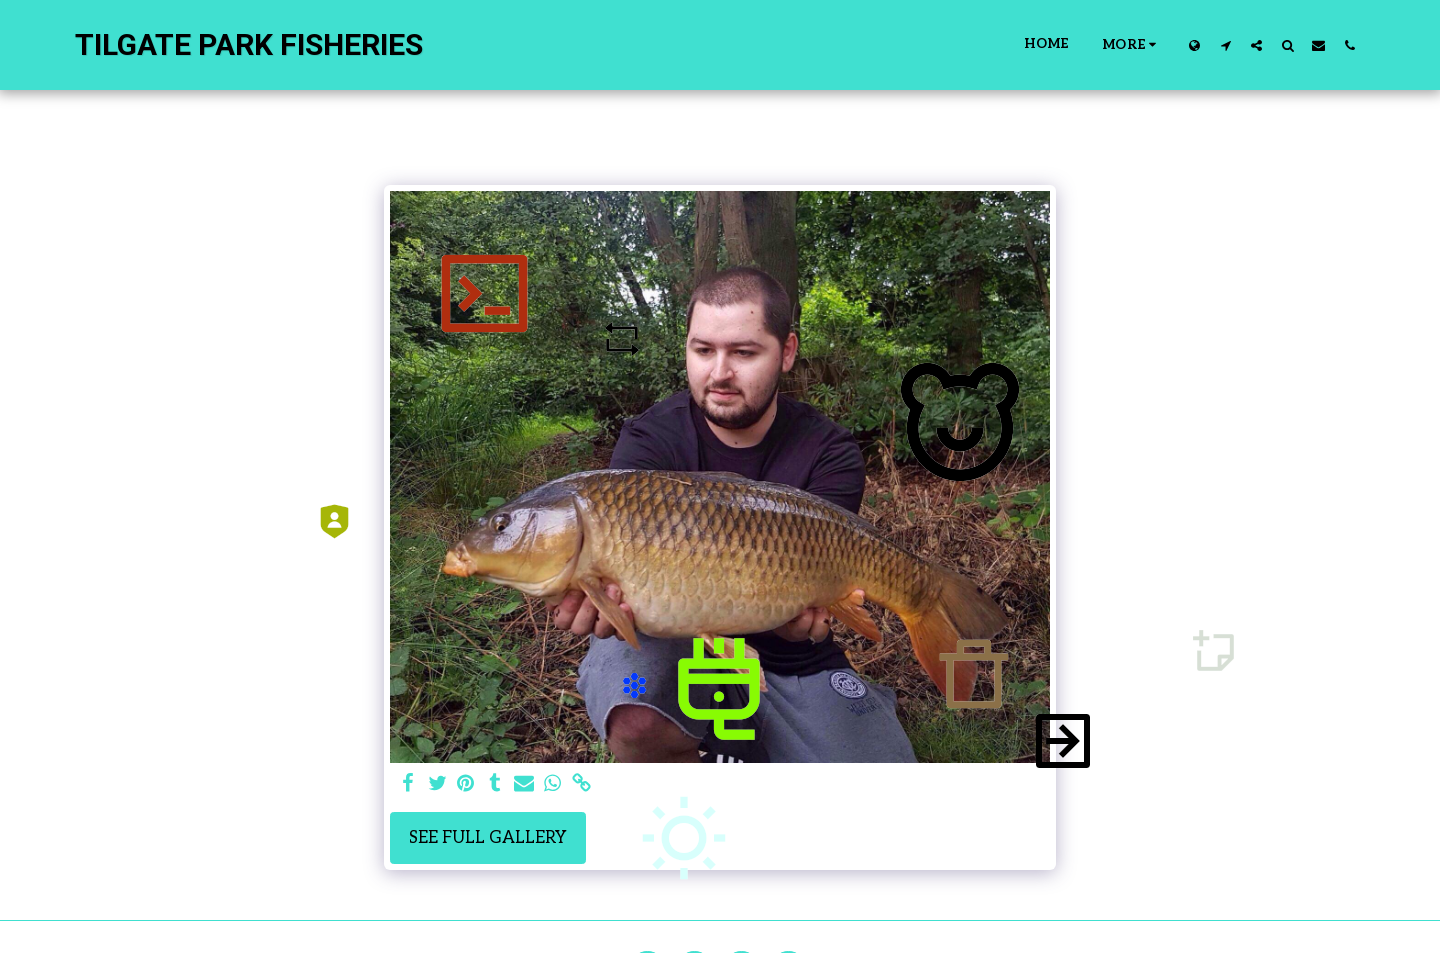 This screenshot has height=953, width=1440. Describe the element at coordinates (334, 521) in the screenshot. I see `access user privacy or security settings` at that location.